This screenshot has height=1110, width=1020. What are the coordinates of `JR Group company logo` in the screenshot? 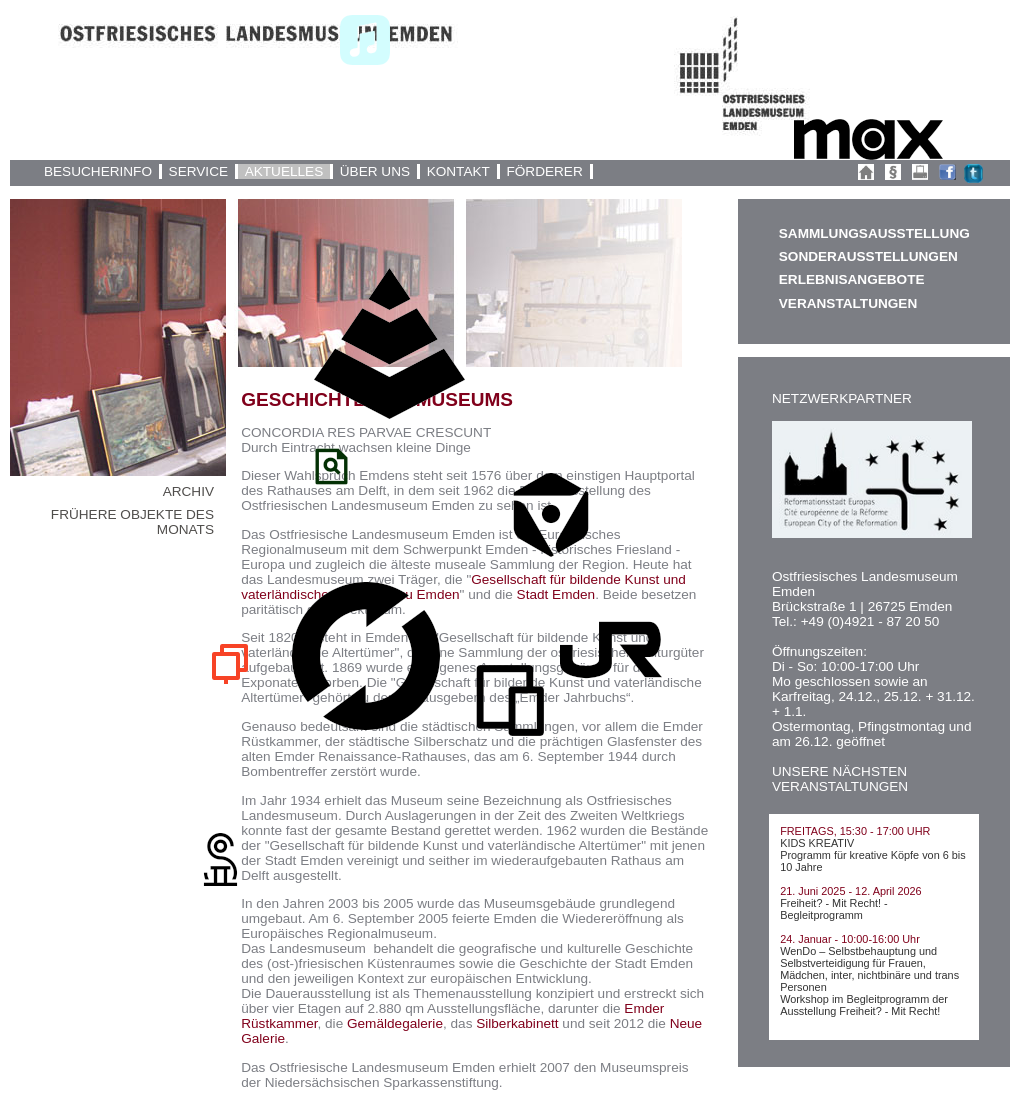 It's located at (611, 650).